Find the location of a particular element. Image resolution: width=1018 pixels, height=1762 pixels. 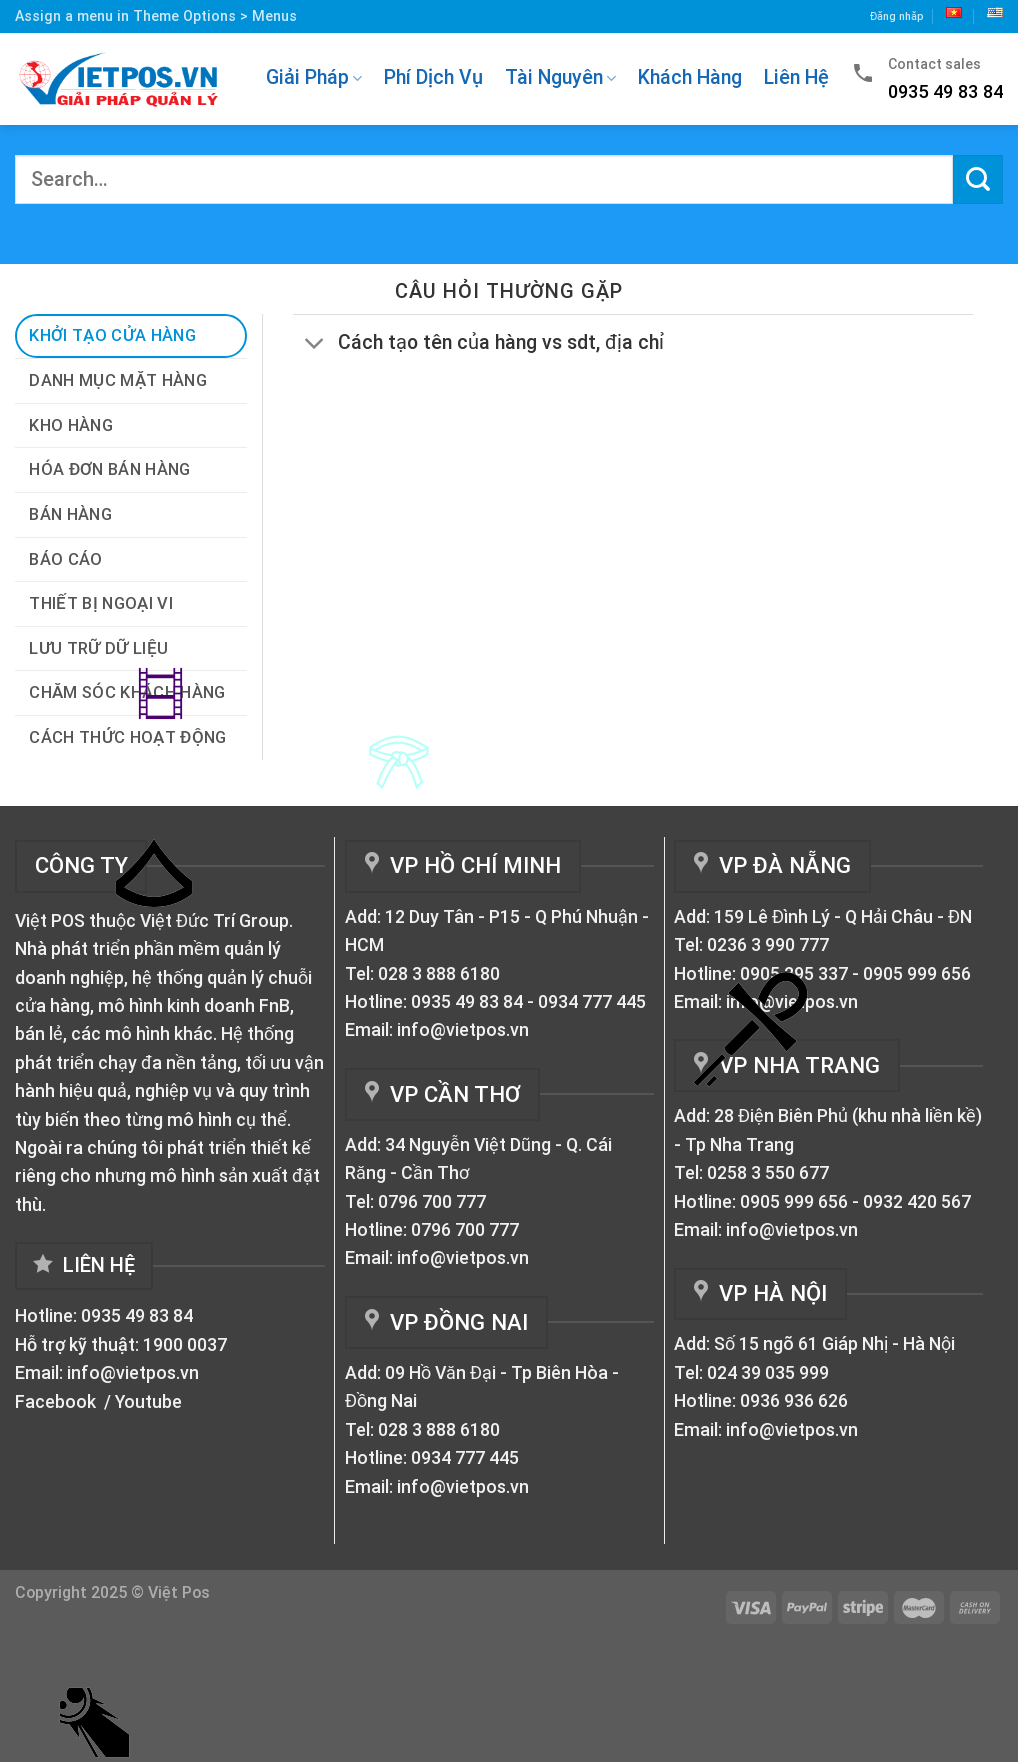

access video or movie content is located at coordinates (160, 693).